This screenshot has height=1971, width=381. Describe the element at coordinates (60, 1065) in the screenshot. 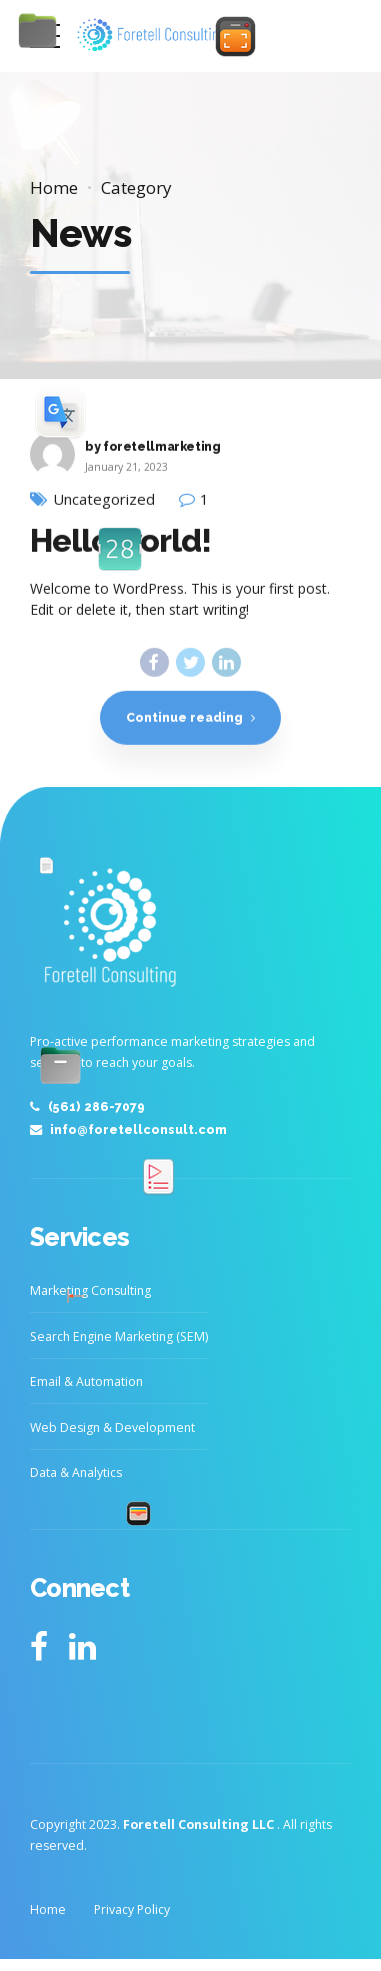

I see `open the file manager application` at that location.